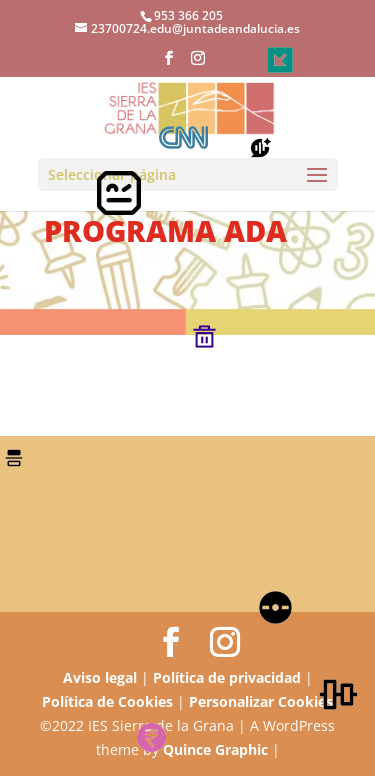 The image size is (375, 776). I want to click on open the CNN news app, so click(183, 137).